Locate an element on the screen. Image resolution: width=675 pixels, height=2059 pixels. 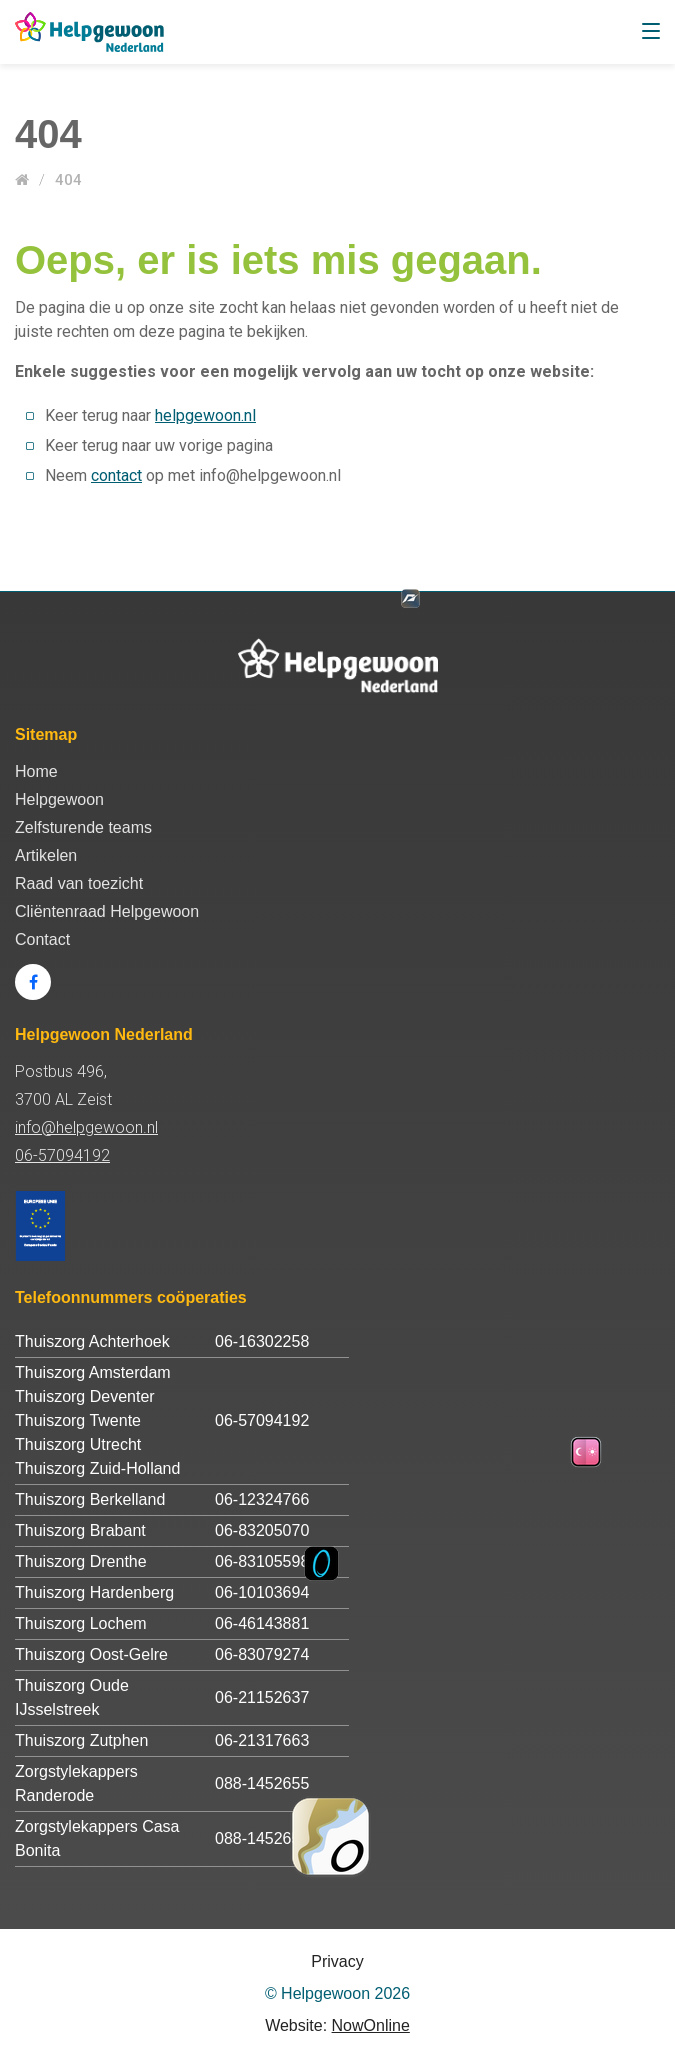
open dynamic wallpaper editor app is located at coordinates (586, 1452).